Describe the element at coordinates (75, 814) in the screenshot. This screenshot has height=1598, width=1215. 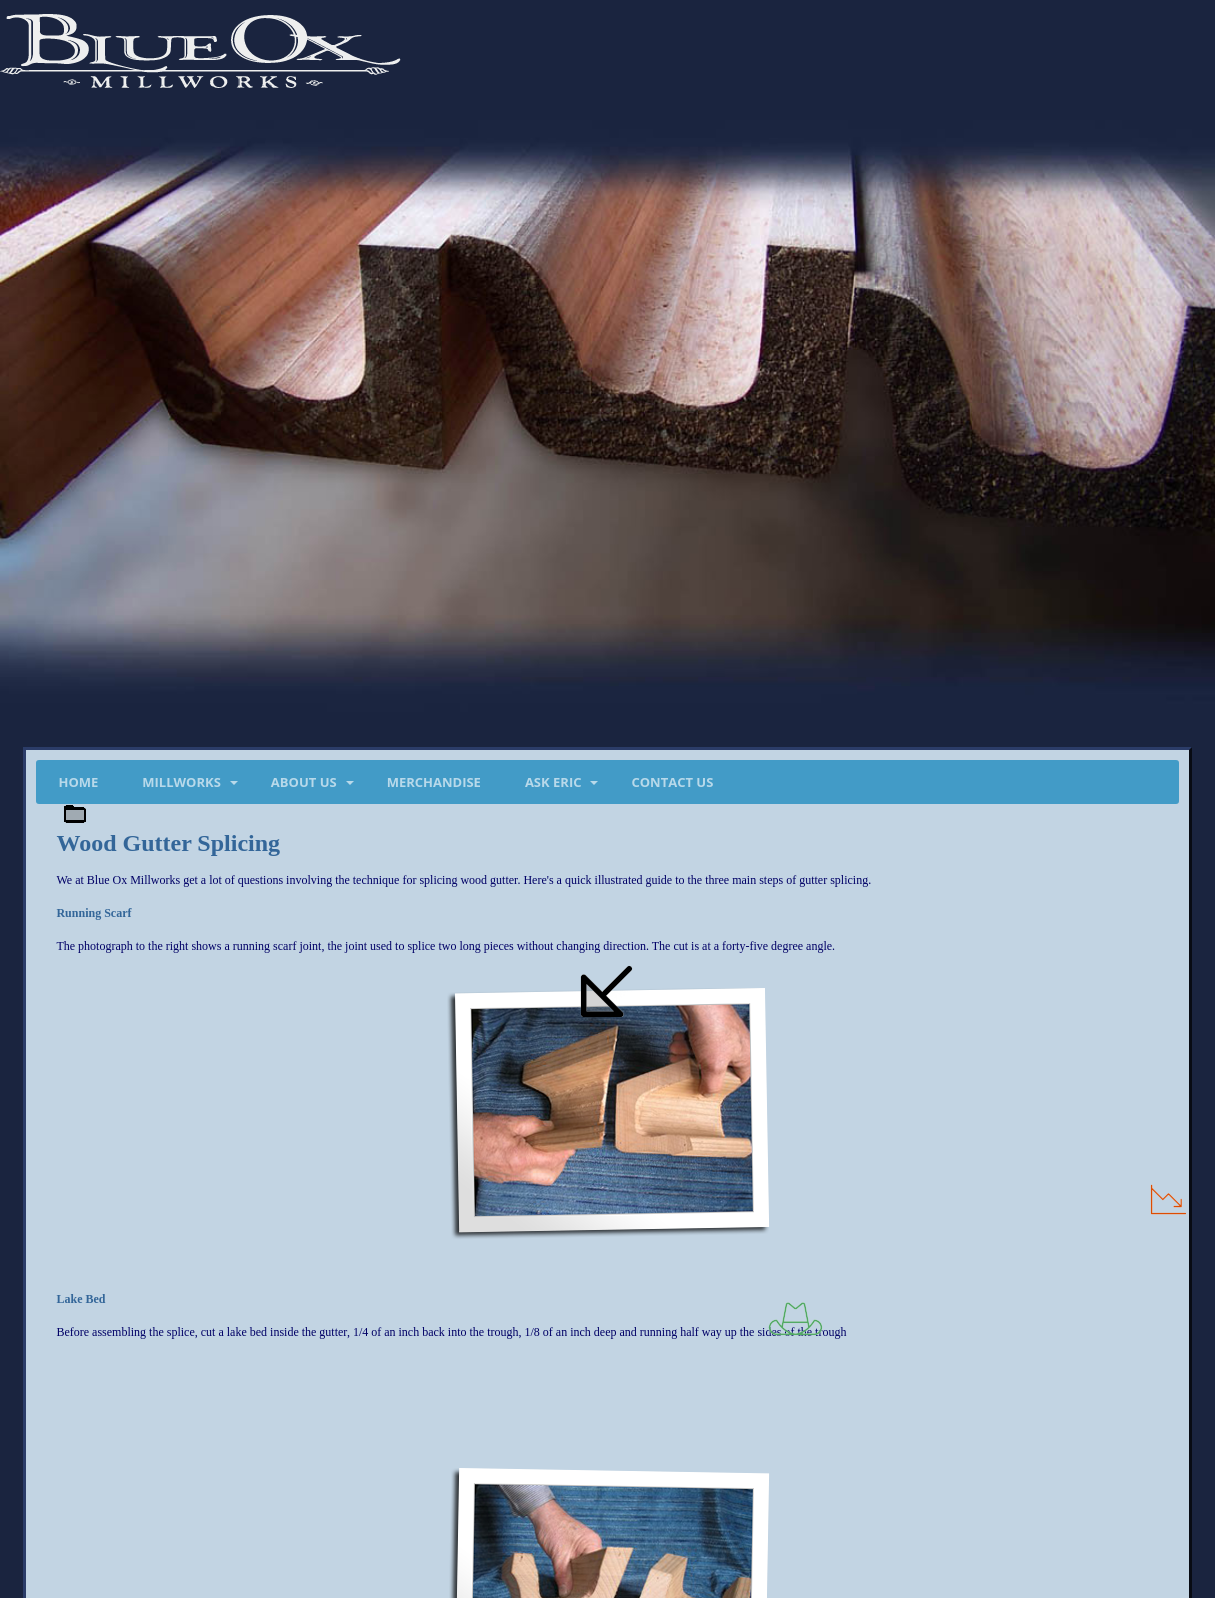
I see `open folder to view contents` at that location.